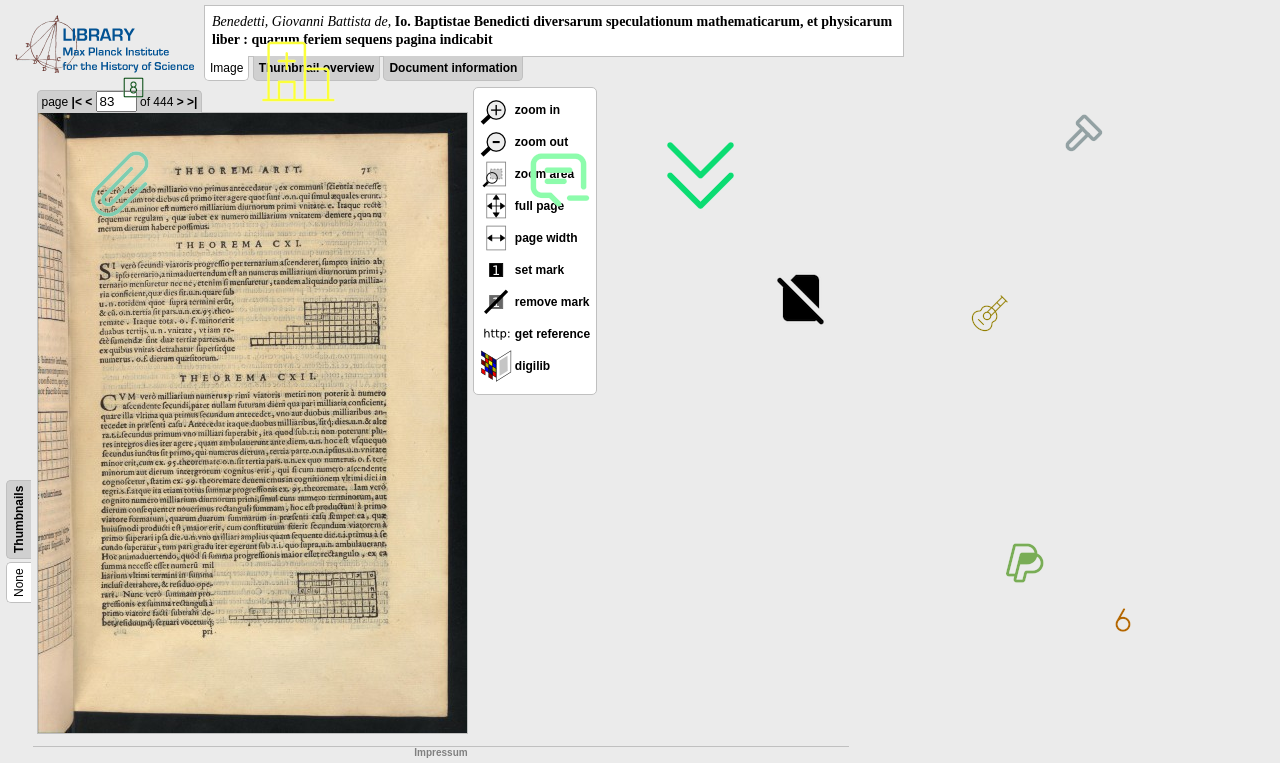 The image size is (1280, 763). I want to click on expand content or show more items, so click(700, 172).